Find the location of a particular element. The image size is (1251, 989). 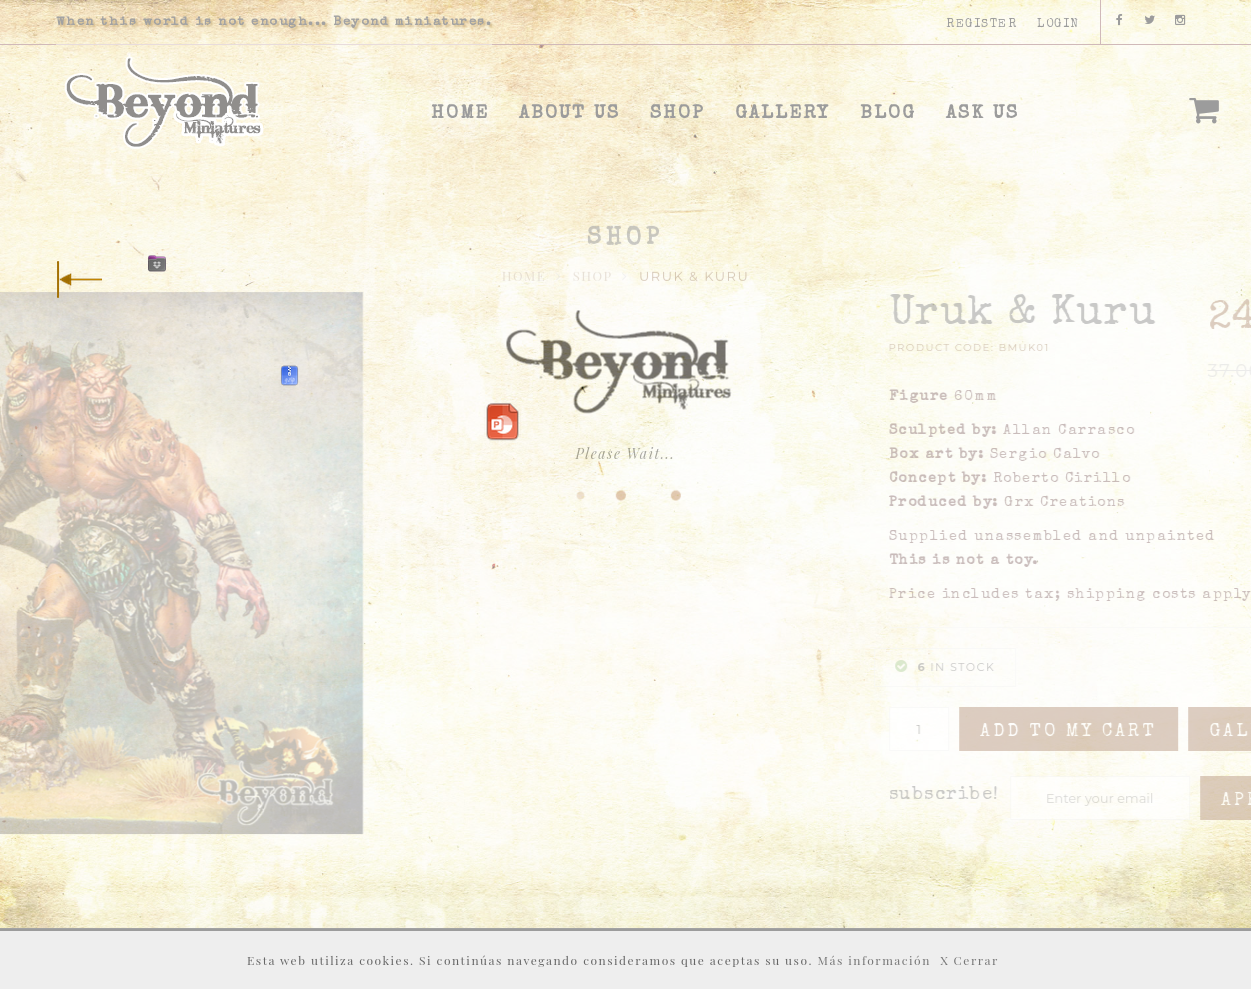

go to the first item in a list or sequence is located at coordinates (79, 279).